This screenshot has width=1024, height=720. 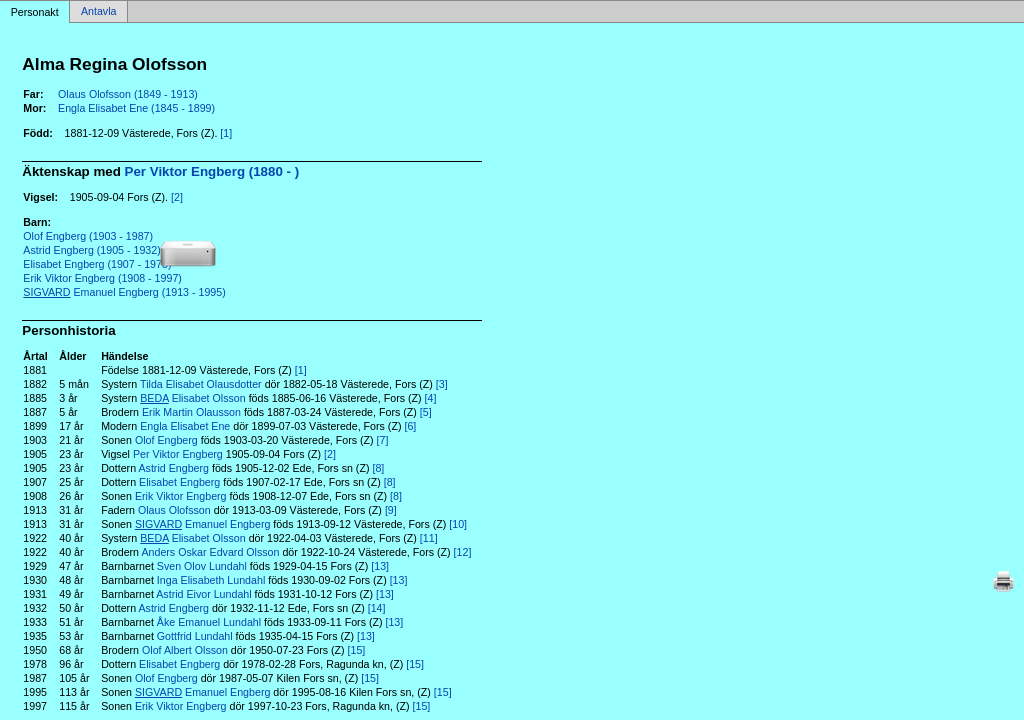 What do you see at coordinates (1003, 581) in the screenshot?
I see `access printer settings and preferences` at bounding box center [1003, 581].